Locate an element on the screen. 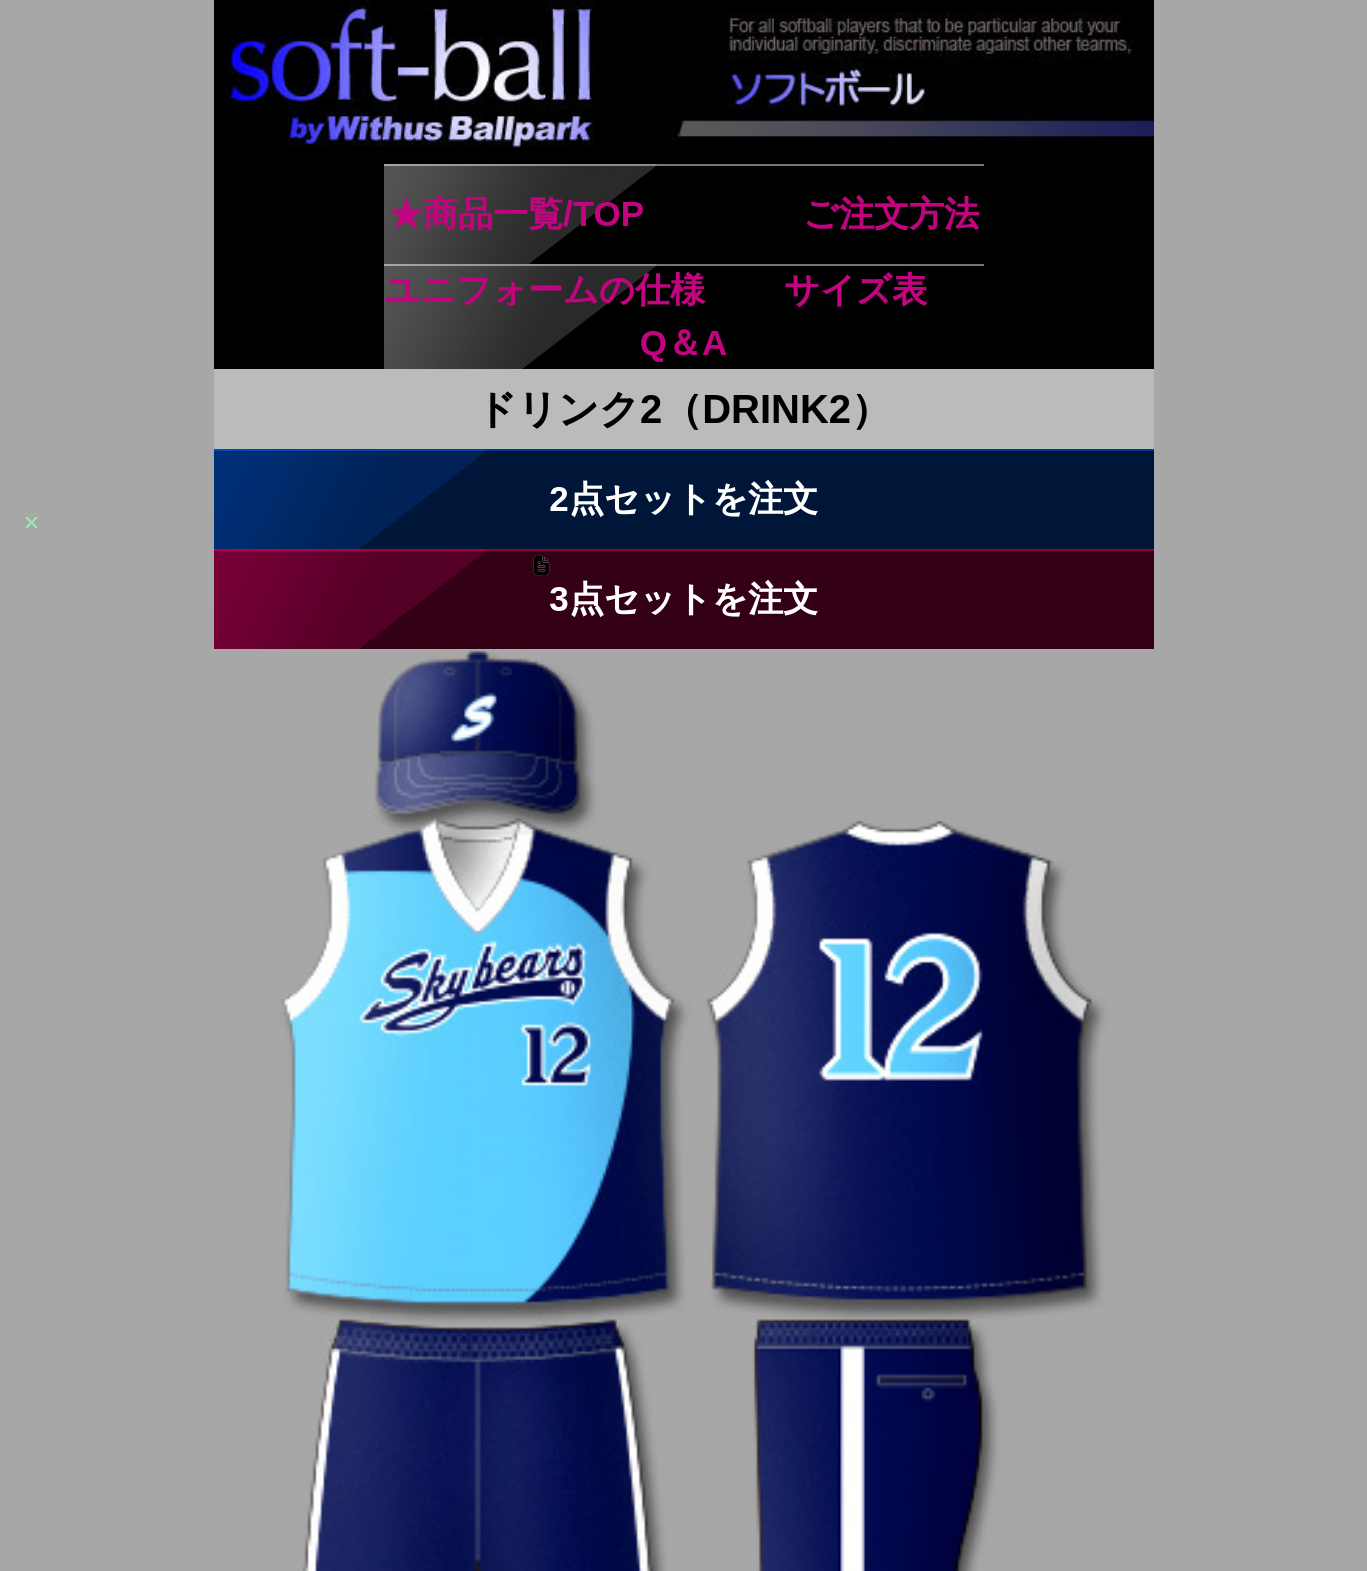  close the current window or dialog is located at coordinates (31, 522).